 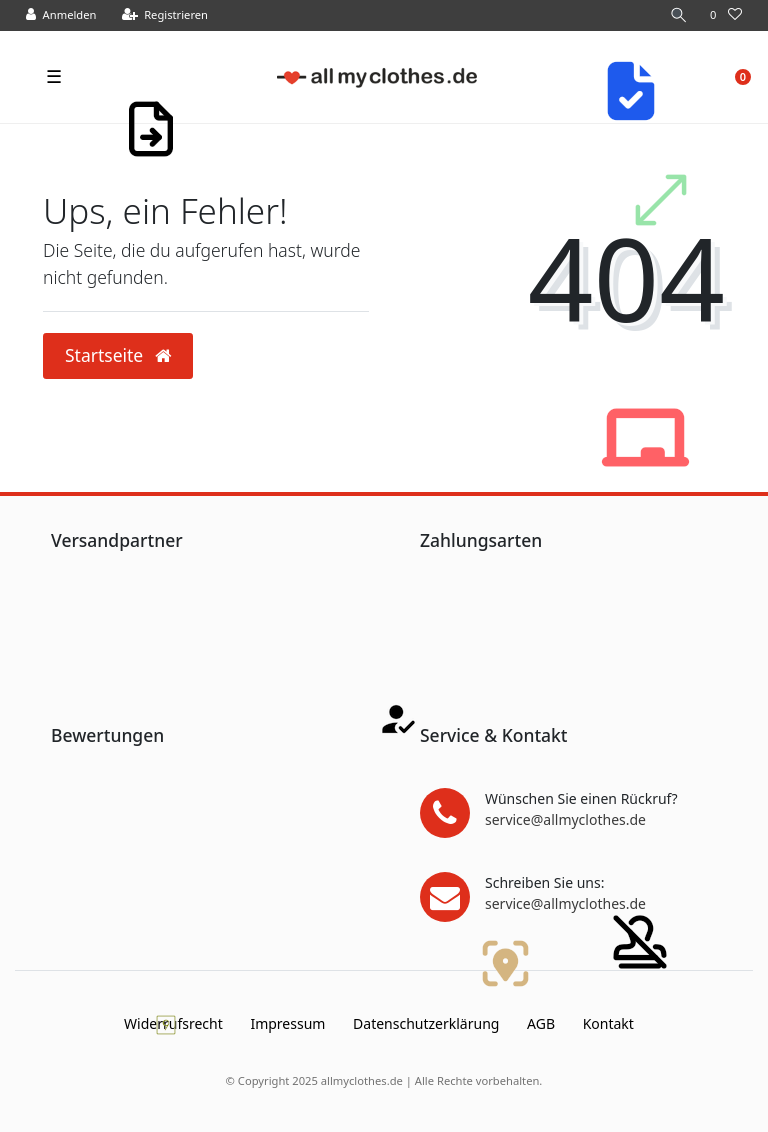 I want to click on resize window or element, so click(x=661, y=200).